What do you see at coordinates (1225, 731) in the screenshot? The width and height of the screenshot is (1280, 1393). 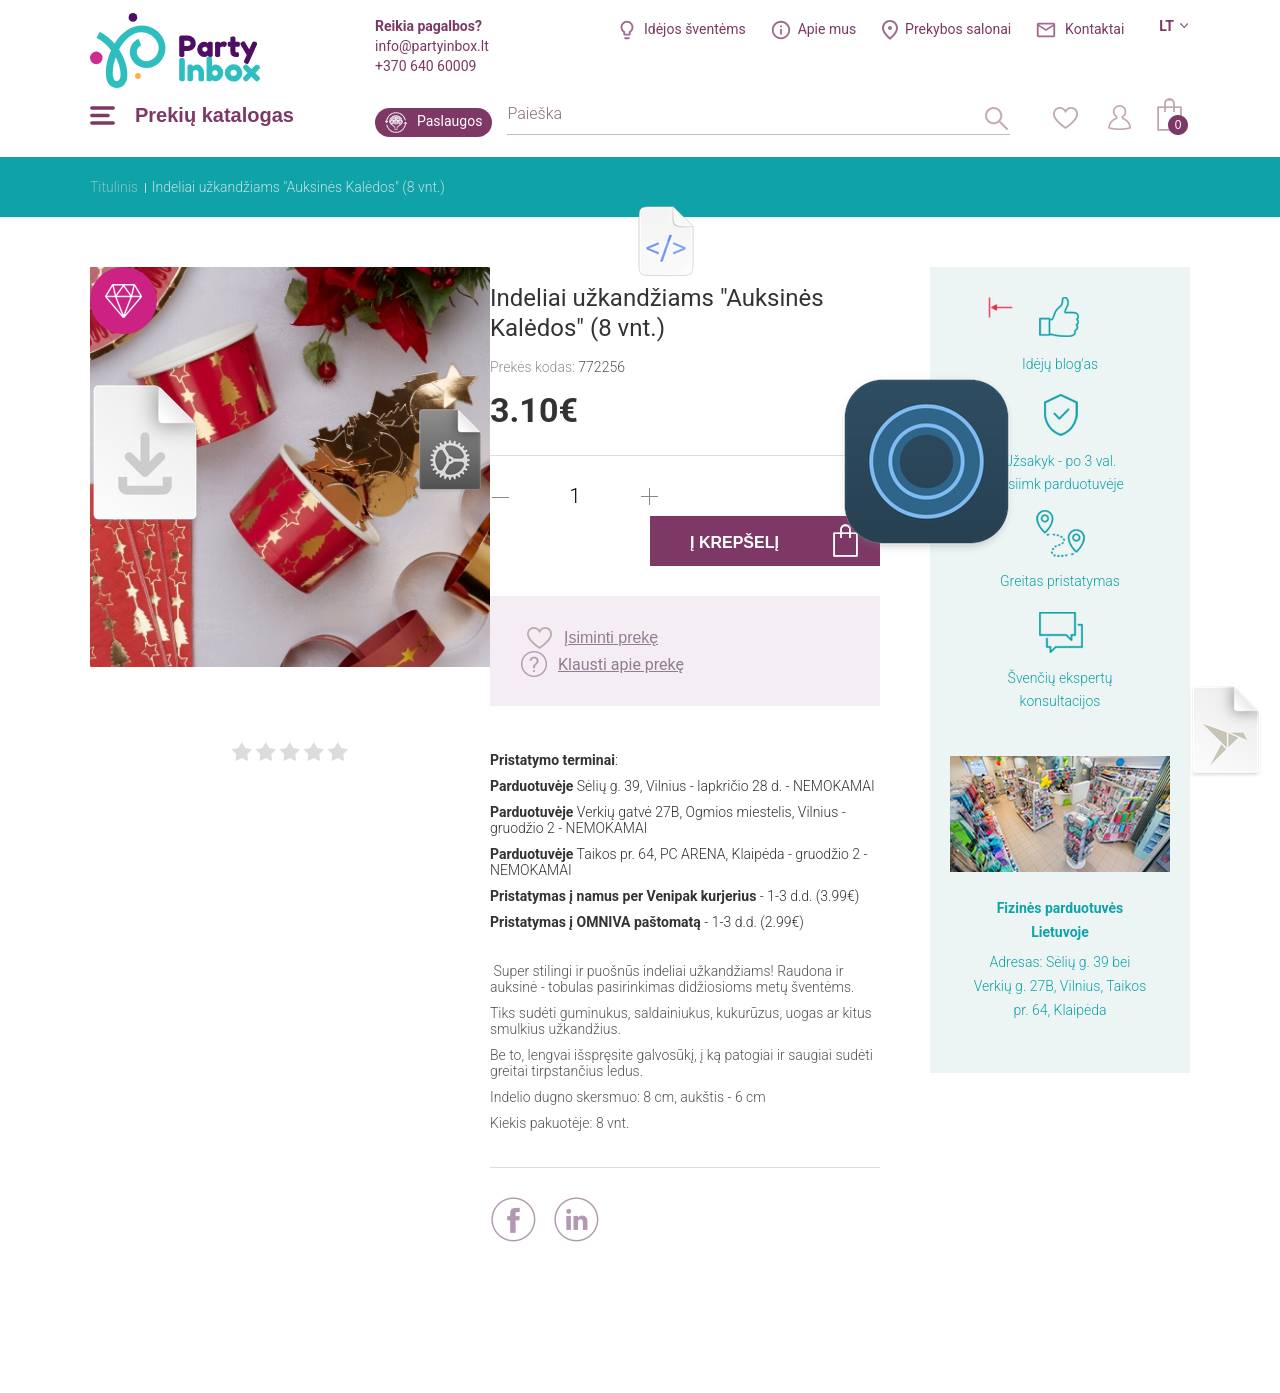 I see `snap package file type indicator` at bounding box center [1225, 731].